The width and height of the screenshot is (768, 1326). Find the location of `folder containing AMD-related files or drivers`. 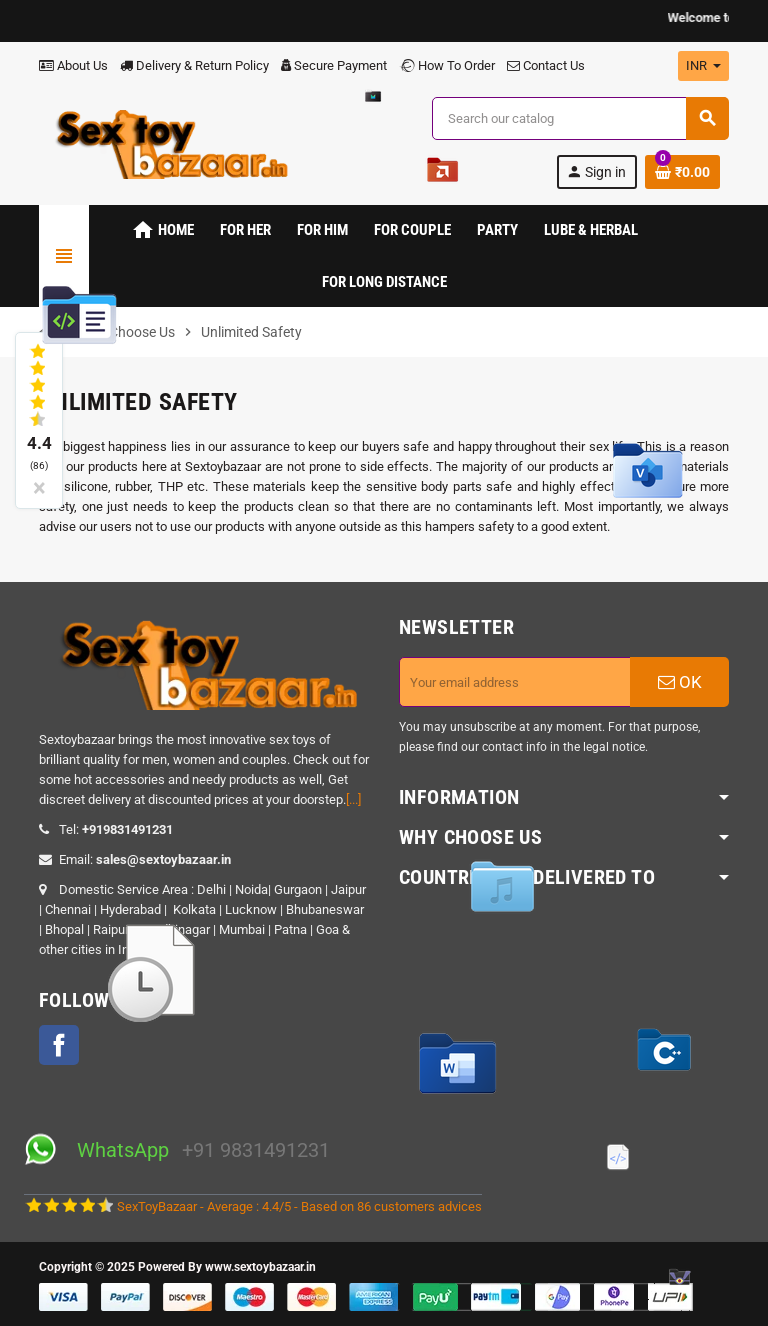

folder containing AMD-related files or drivers is located at coordinates (442, 170).